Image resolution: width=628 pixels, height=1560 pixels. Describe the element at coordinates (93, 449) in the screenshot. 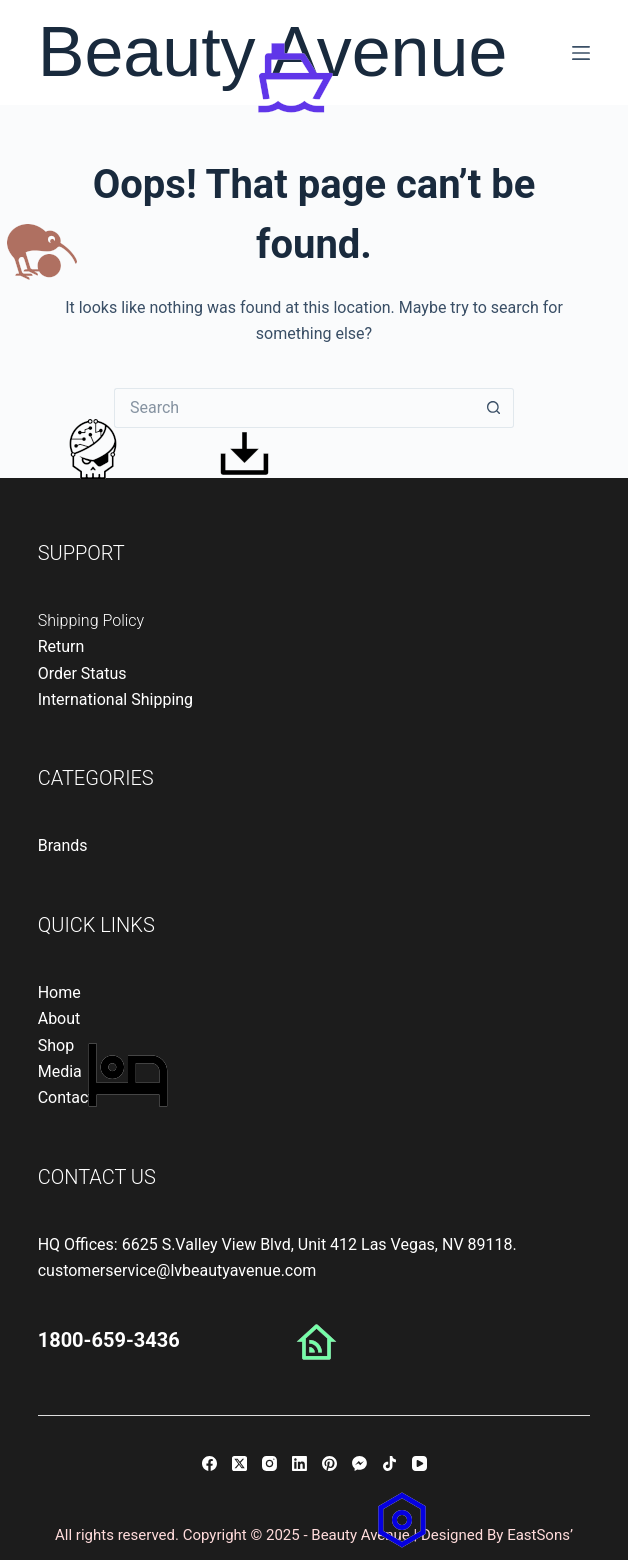

I see `visit the Root Me cybersecurity learning platform` at that location.